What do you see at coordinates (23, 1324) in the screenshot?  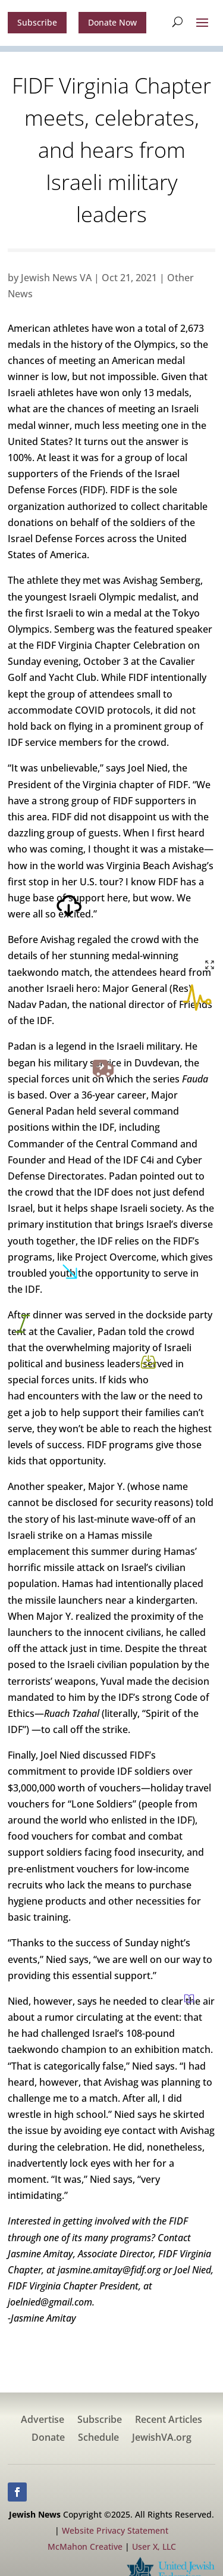 I see `apply italic formatting to selected text` at bounding box center [23, 1324].